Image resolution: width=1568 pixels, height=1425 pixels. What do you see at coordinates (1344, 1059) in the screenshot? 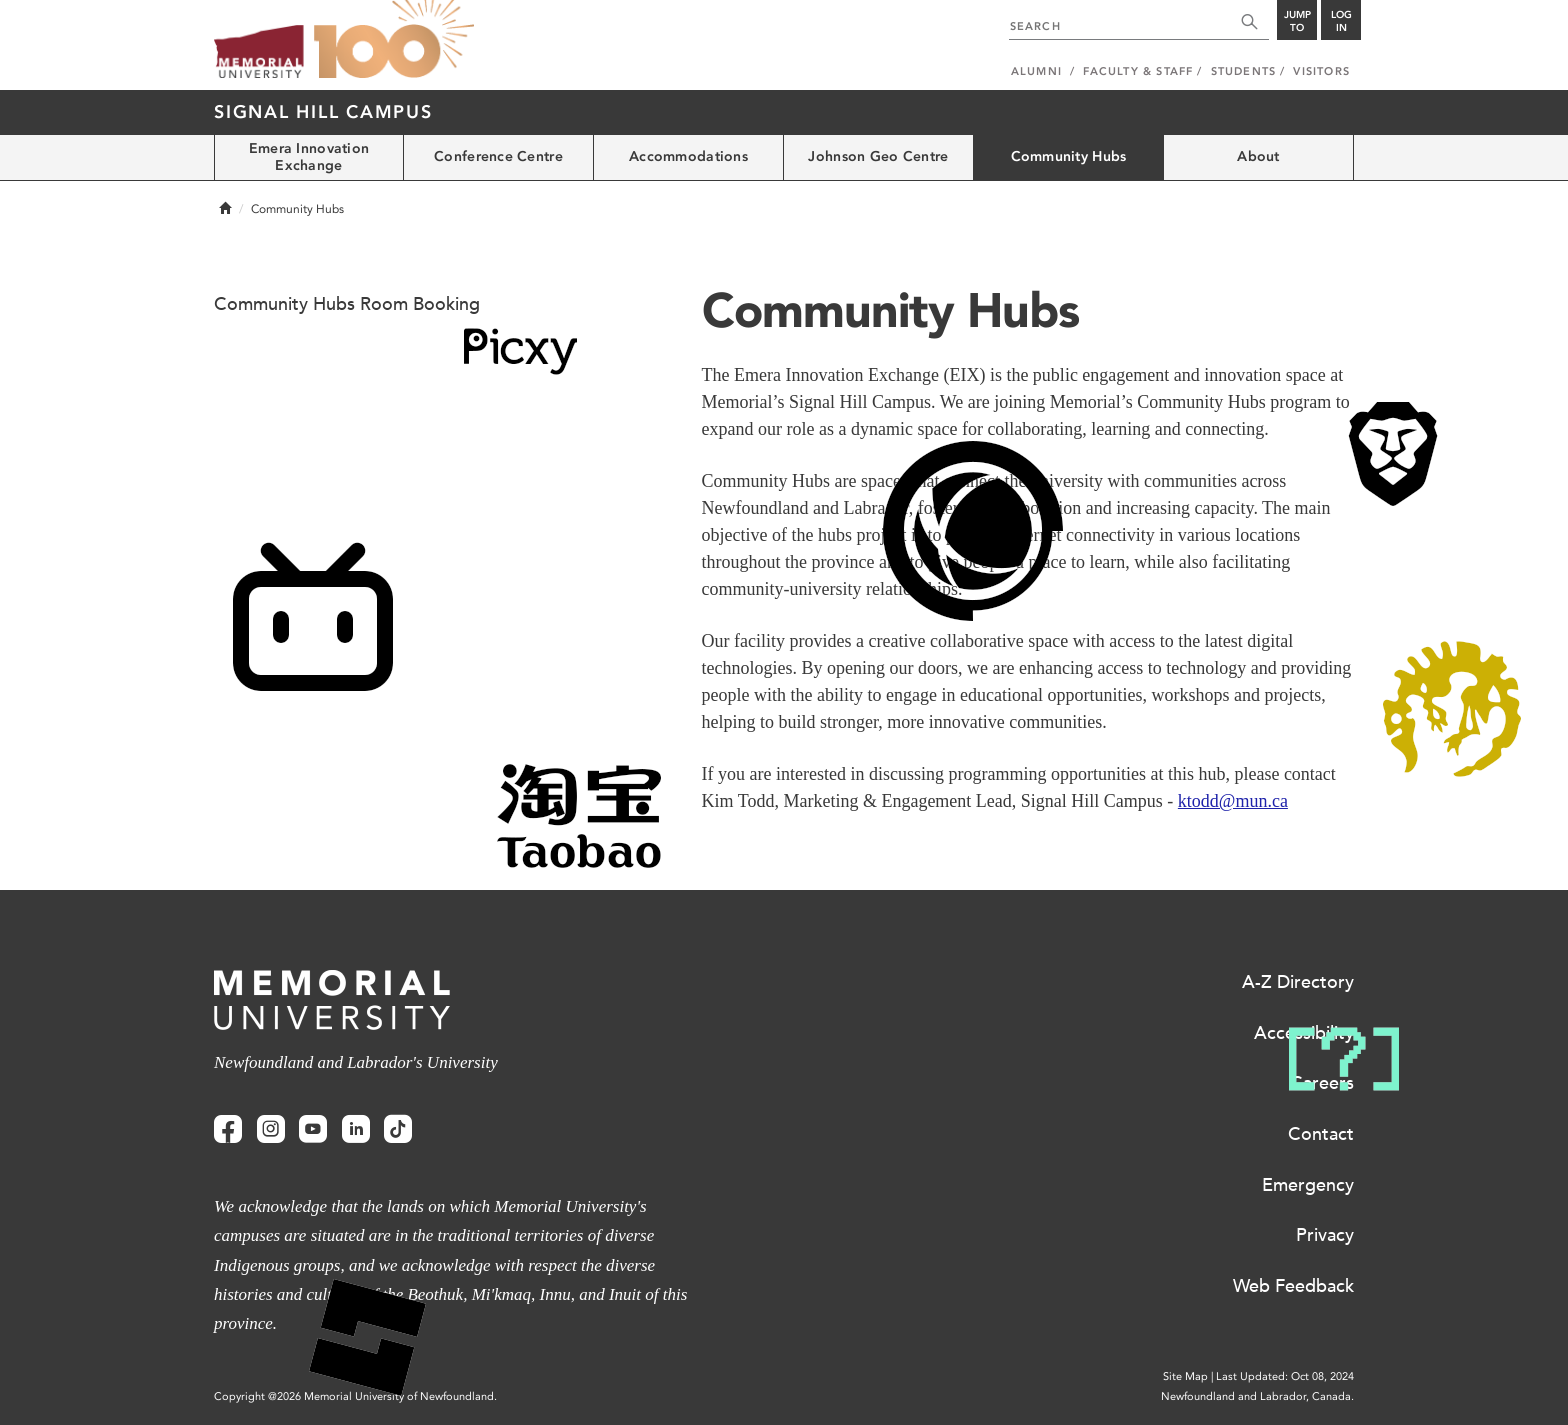
I see `visit the Philadelphia Inquirer website` at bounding box center [1344, 1059].